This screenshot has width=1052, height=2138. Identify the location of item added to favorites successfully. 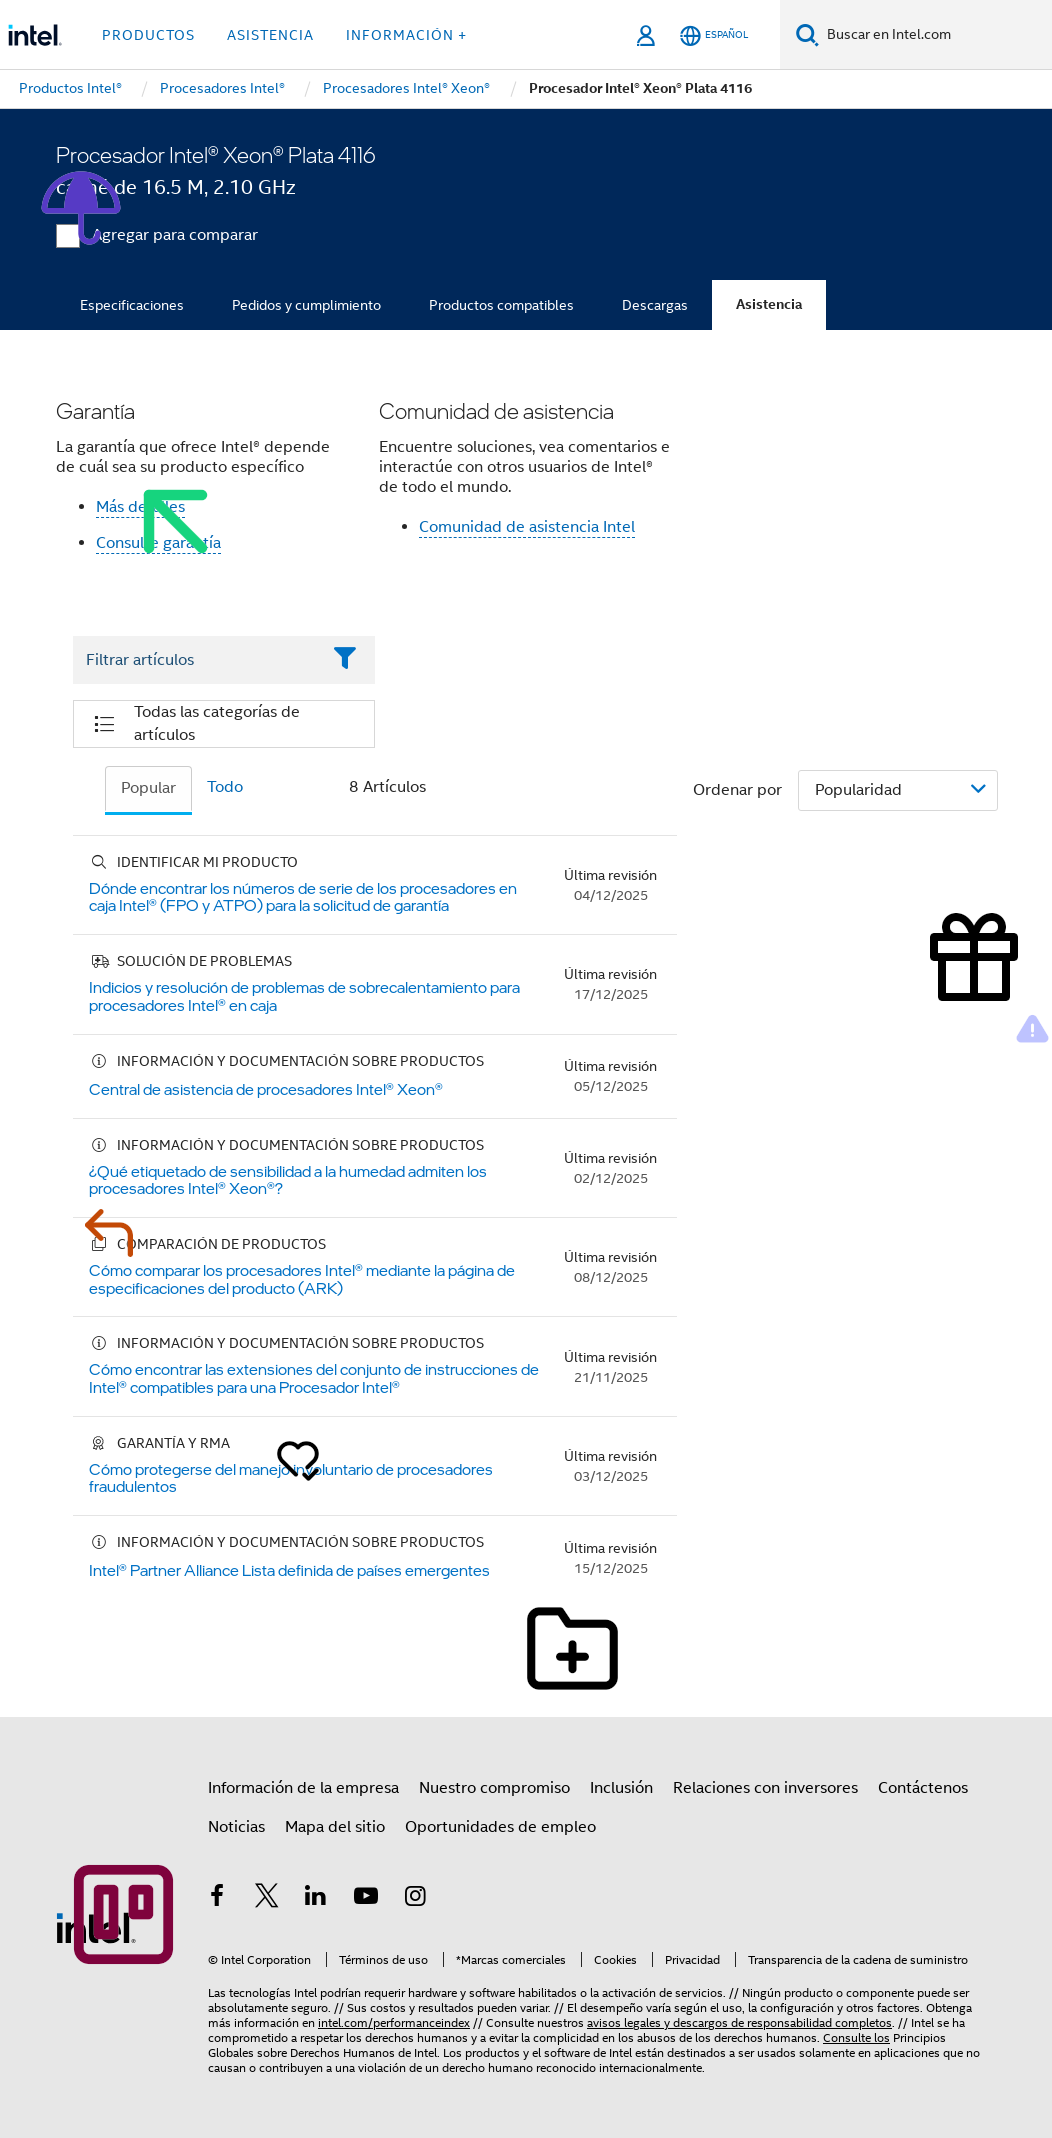
(298, 1460).